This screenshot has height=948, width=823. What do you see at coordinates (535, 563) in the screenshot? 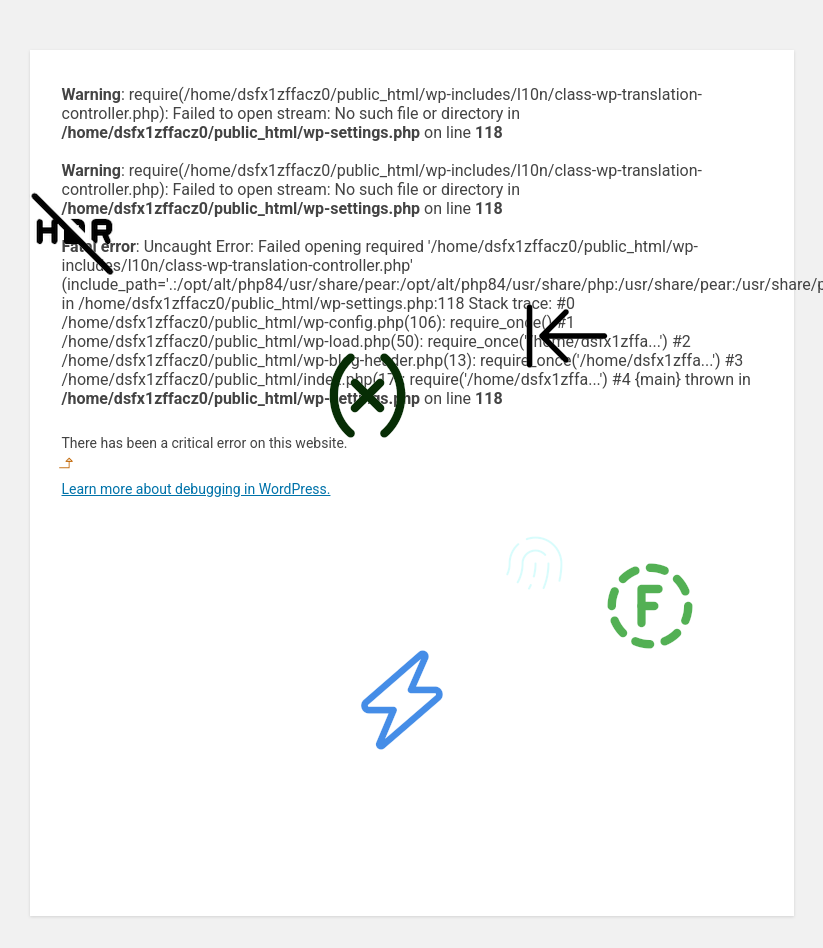
I see `authenticate with fingerprint` at bounding box center [535, 563].